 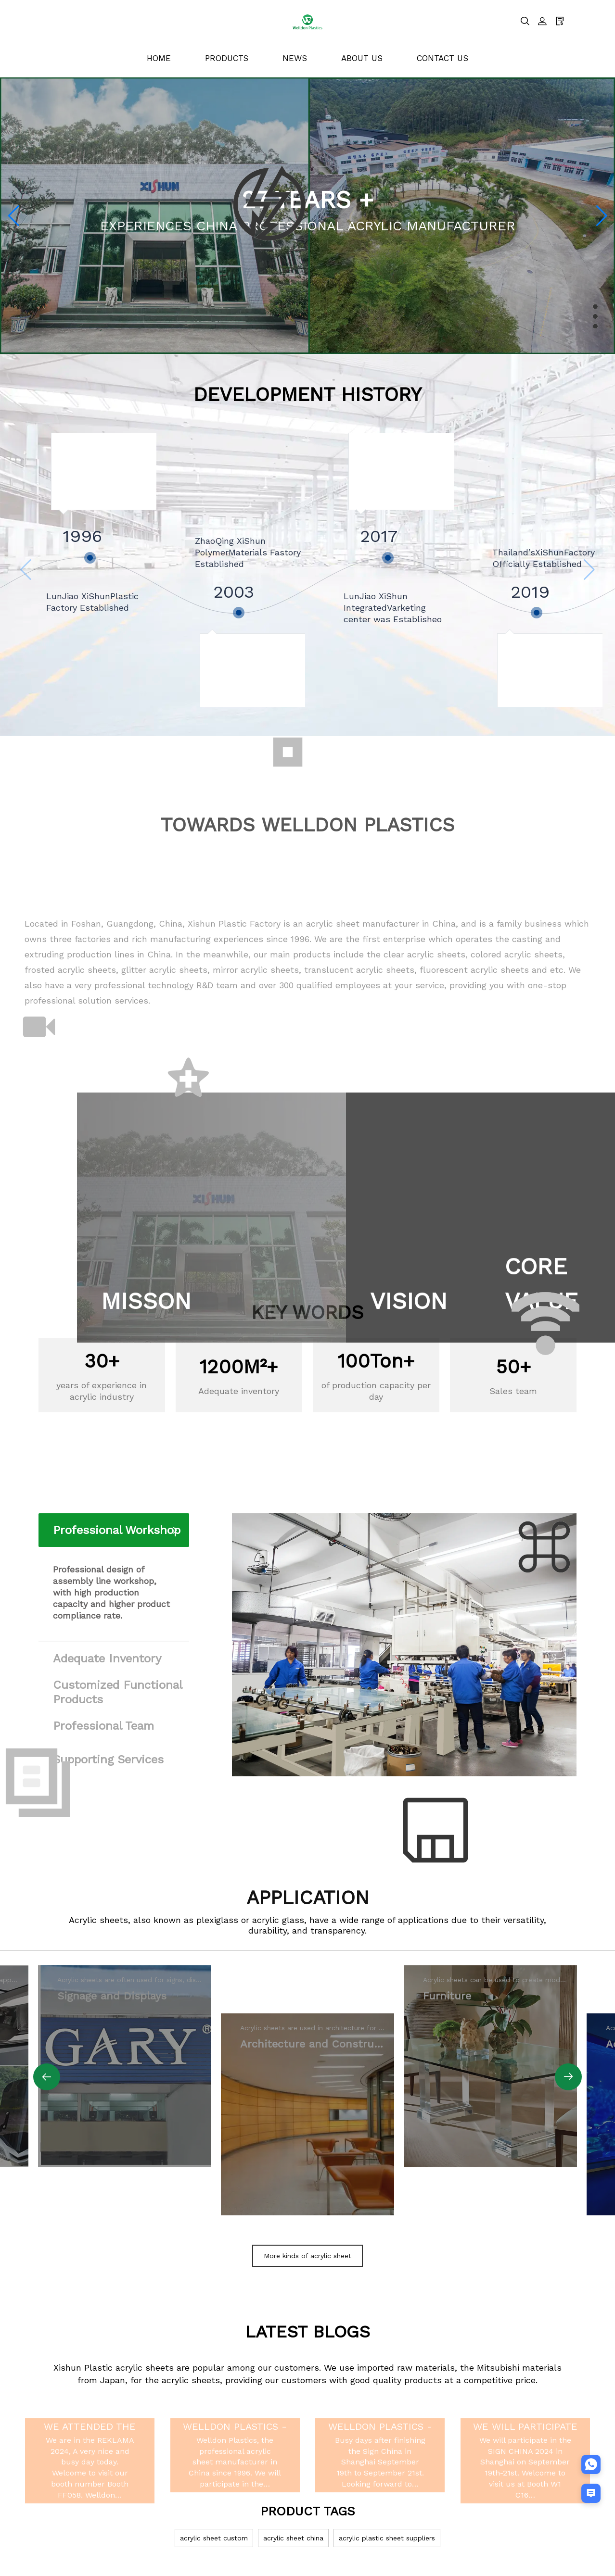 What do you see at coordinates (288, 752) in the screenshot?
I see `restore window to previous size` at bounding box center [288, 752].